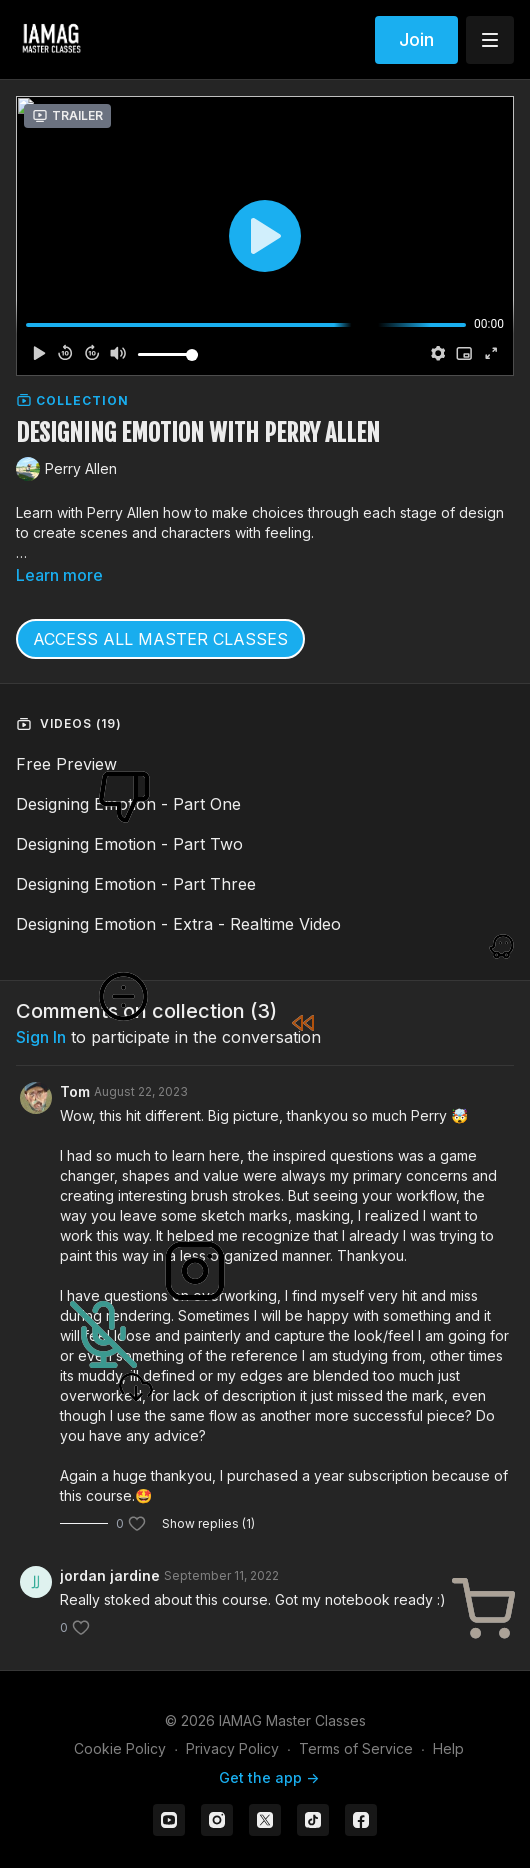  I want to click on rewind or skip backward in media playback, so click(303, 1023).